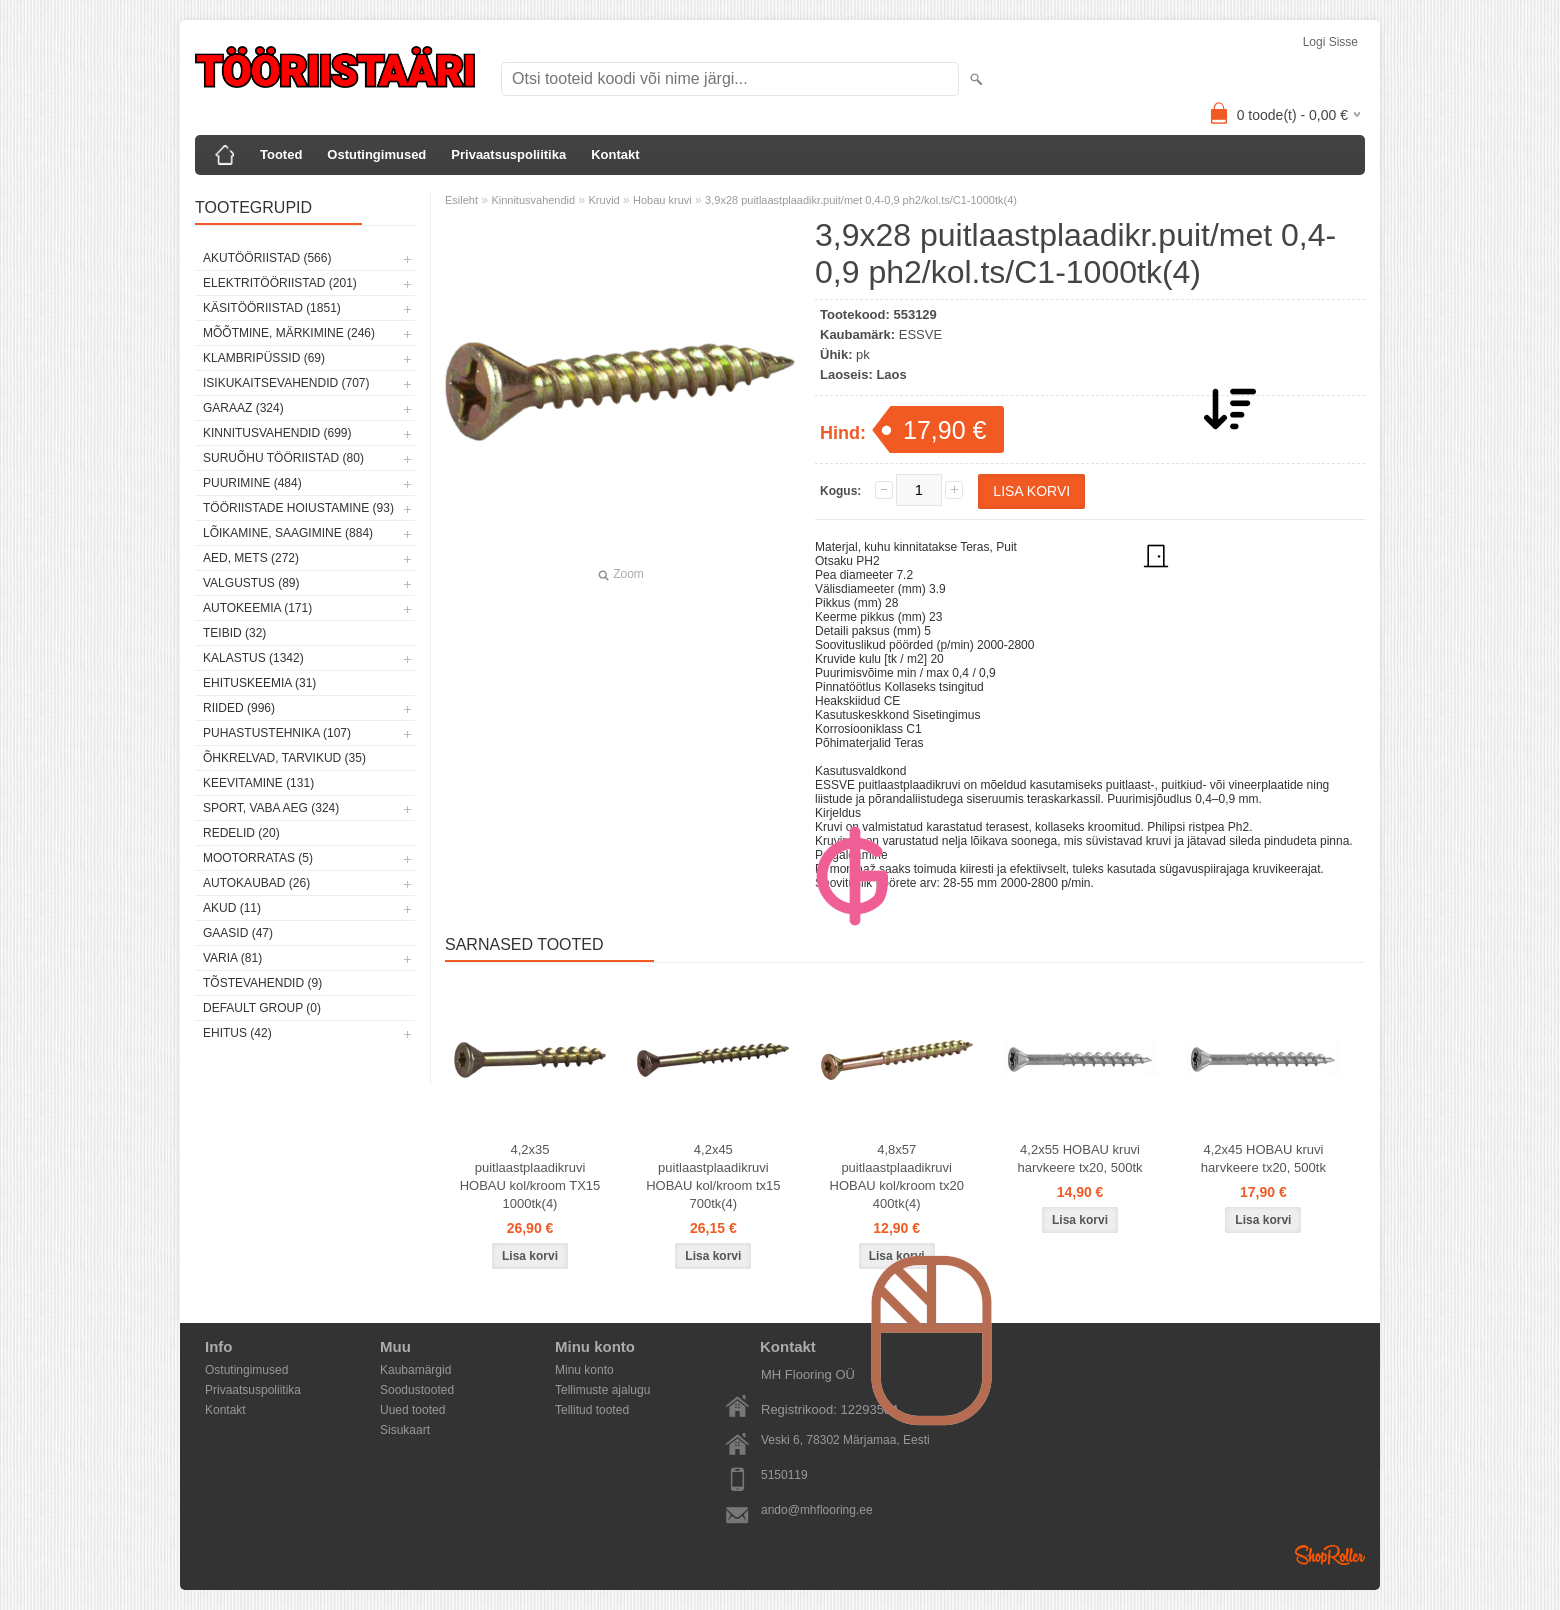 The width and height of the screenshot is (1560, 1610). What do you see at coordinates (1156, 556) in the screenshot?
I see `exit or log out of the application` at bounding box center [1156, 556].